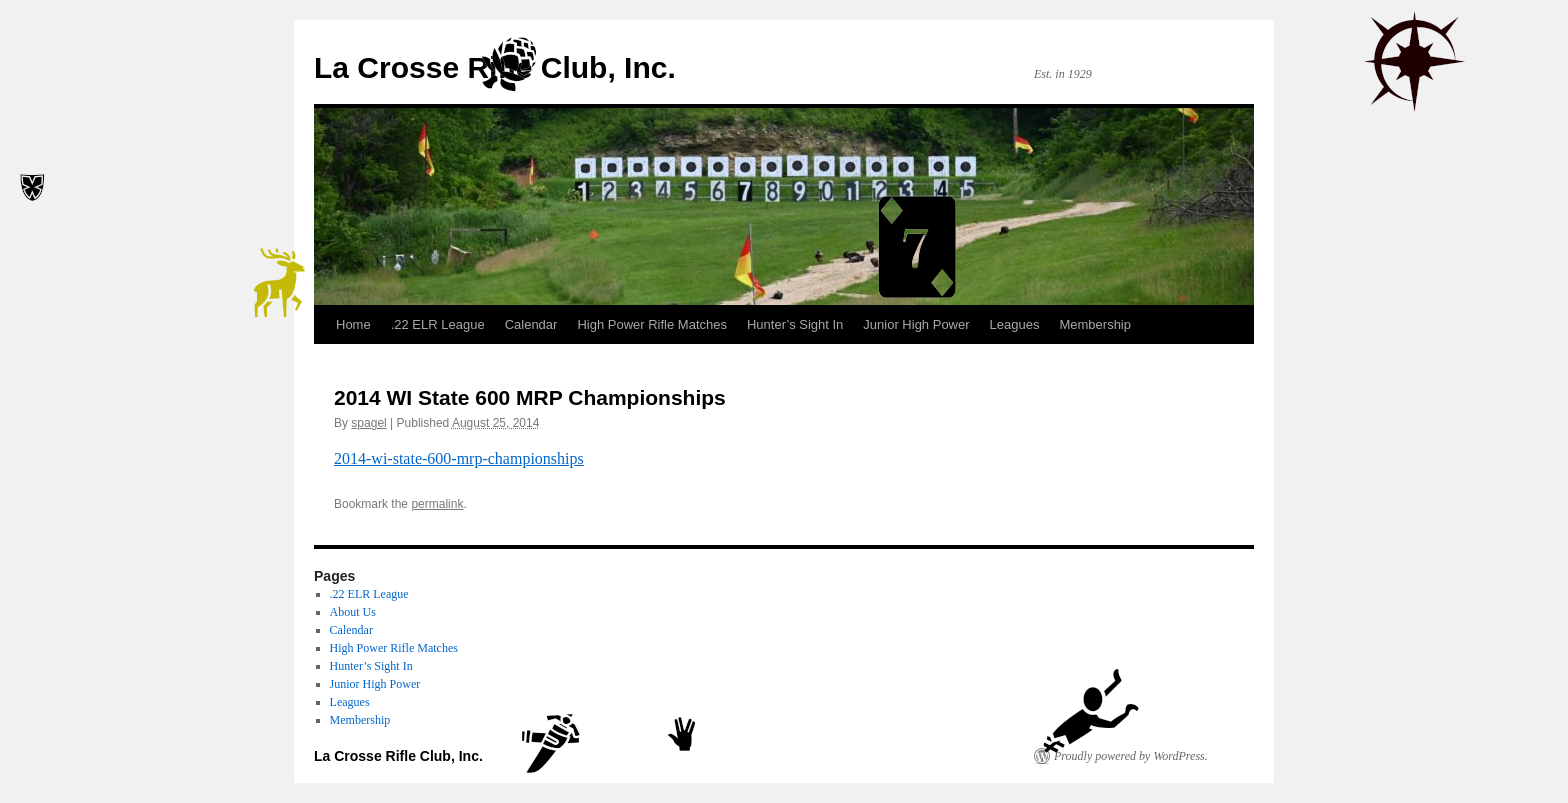 This screenshot has width=1568, height=803. I want to click on wildlife or nature category indicator, so click(279, 282).